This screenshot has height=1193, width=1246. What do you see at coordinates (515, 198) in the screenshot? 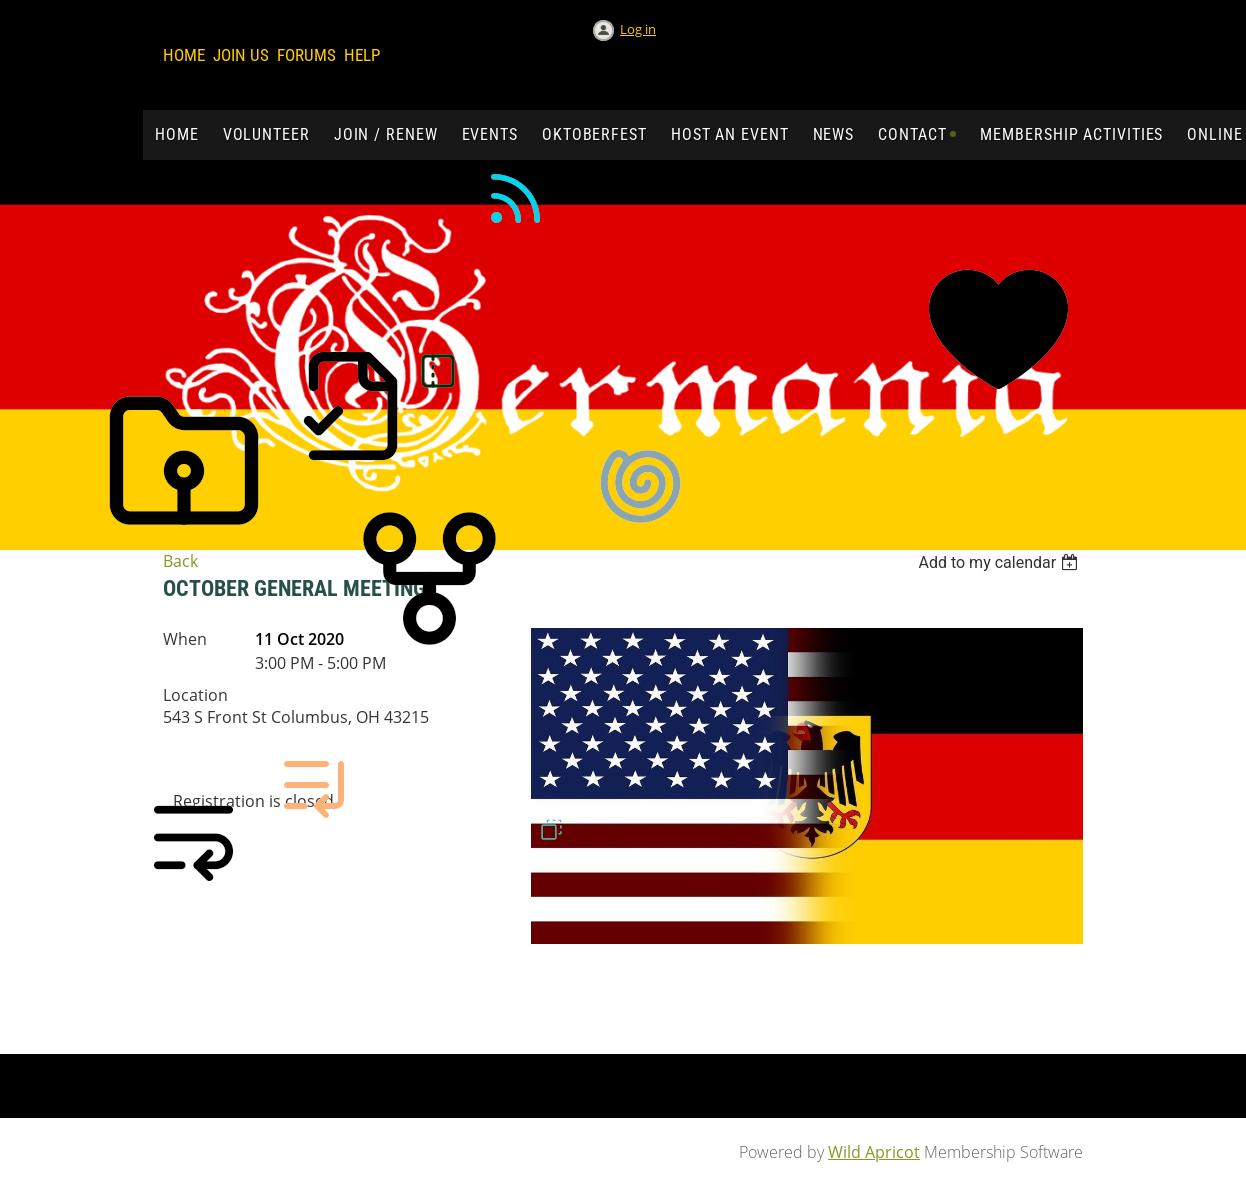
I see `subscribe to RSS feed` at bounding box center [515, 198].